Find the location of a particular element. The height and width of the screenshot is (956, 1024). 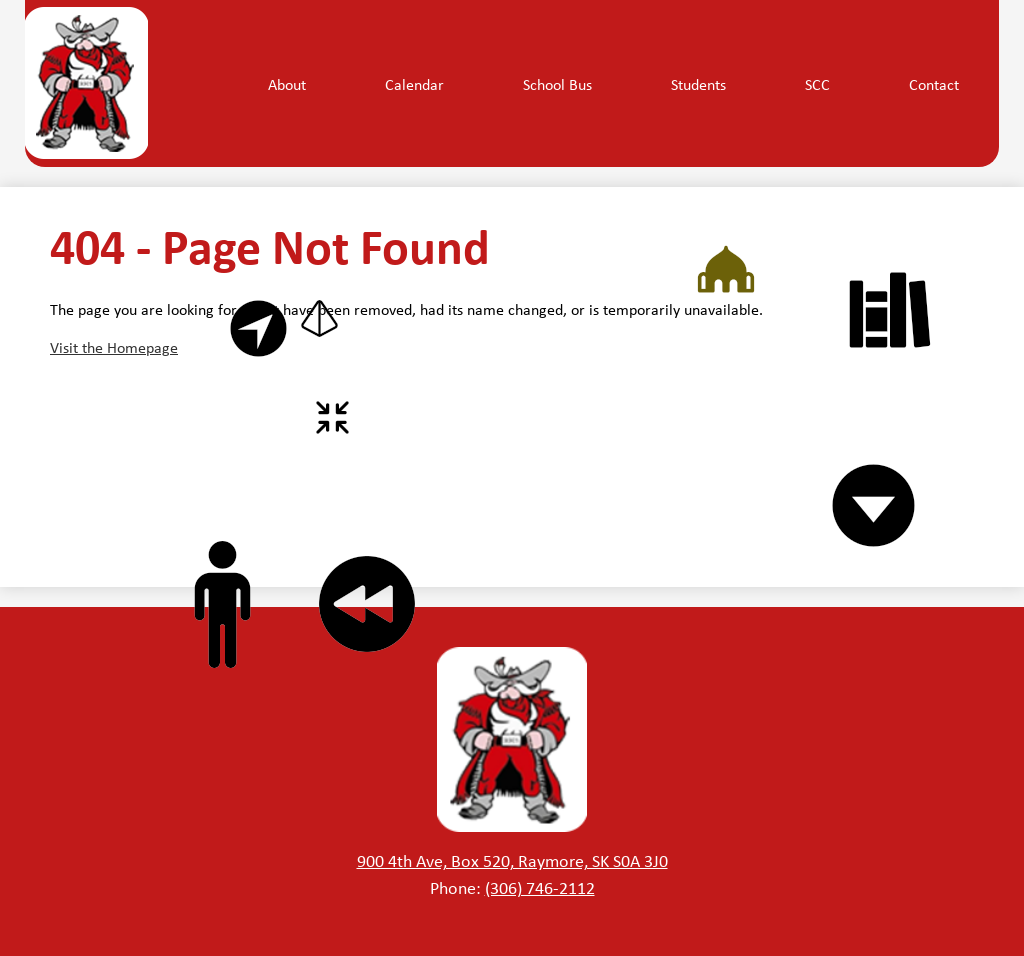

expand dropdown menu or content is located at coordinates (873, 505).